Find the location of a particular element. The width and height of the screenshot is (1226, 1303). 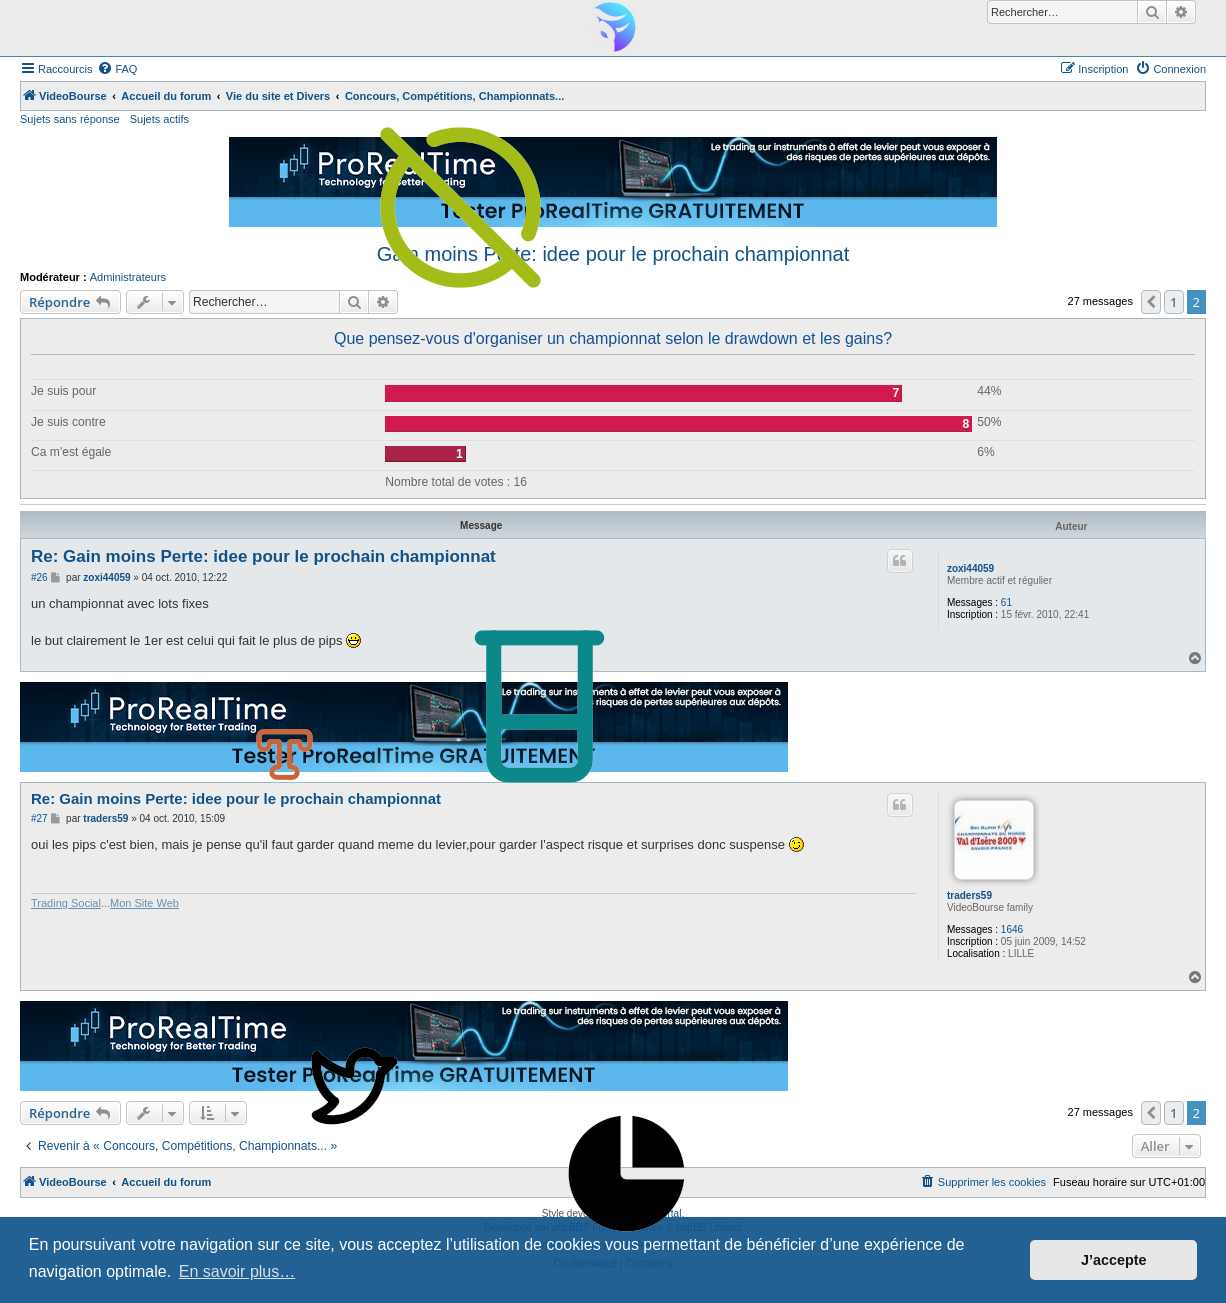

share to twitter is located at coordinates (350, 1083).